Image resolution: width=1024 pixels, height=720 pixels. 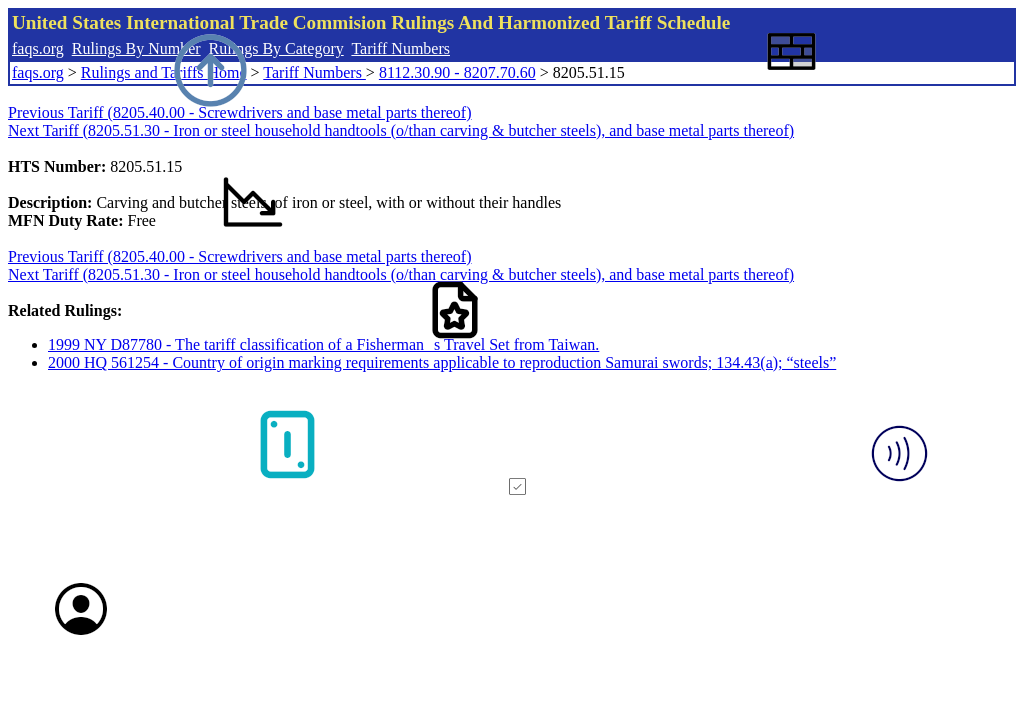 What do you see at coordinates (210, 70) in the screenshot?
I see `scroll to top of page` at bounding box center [210, 70].